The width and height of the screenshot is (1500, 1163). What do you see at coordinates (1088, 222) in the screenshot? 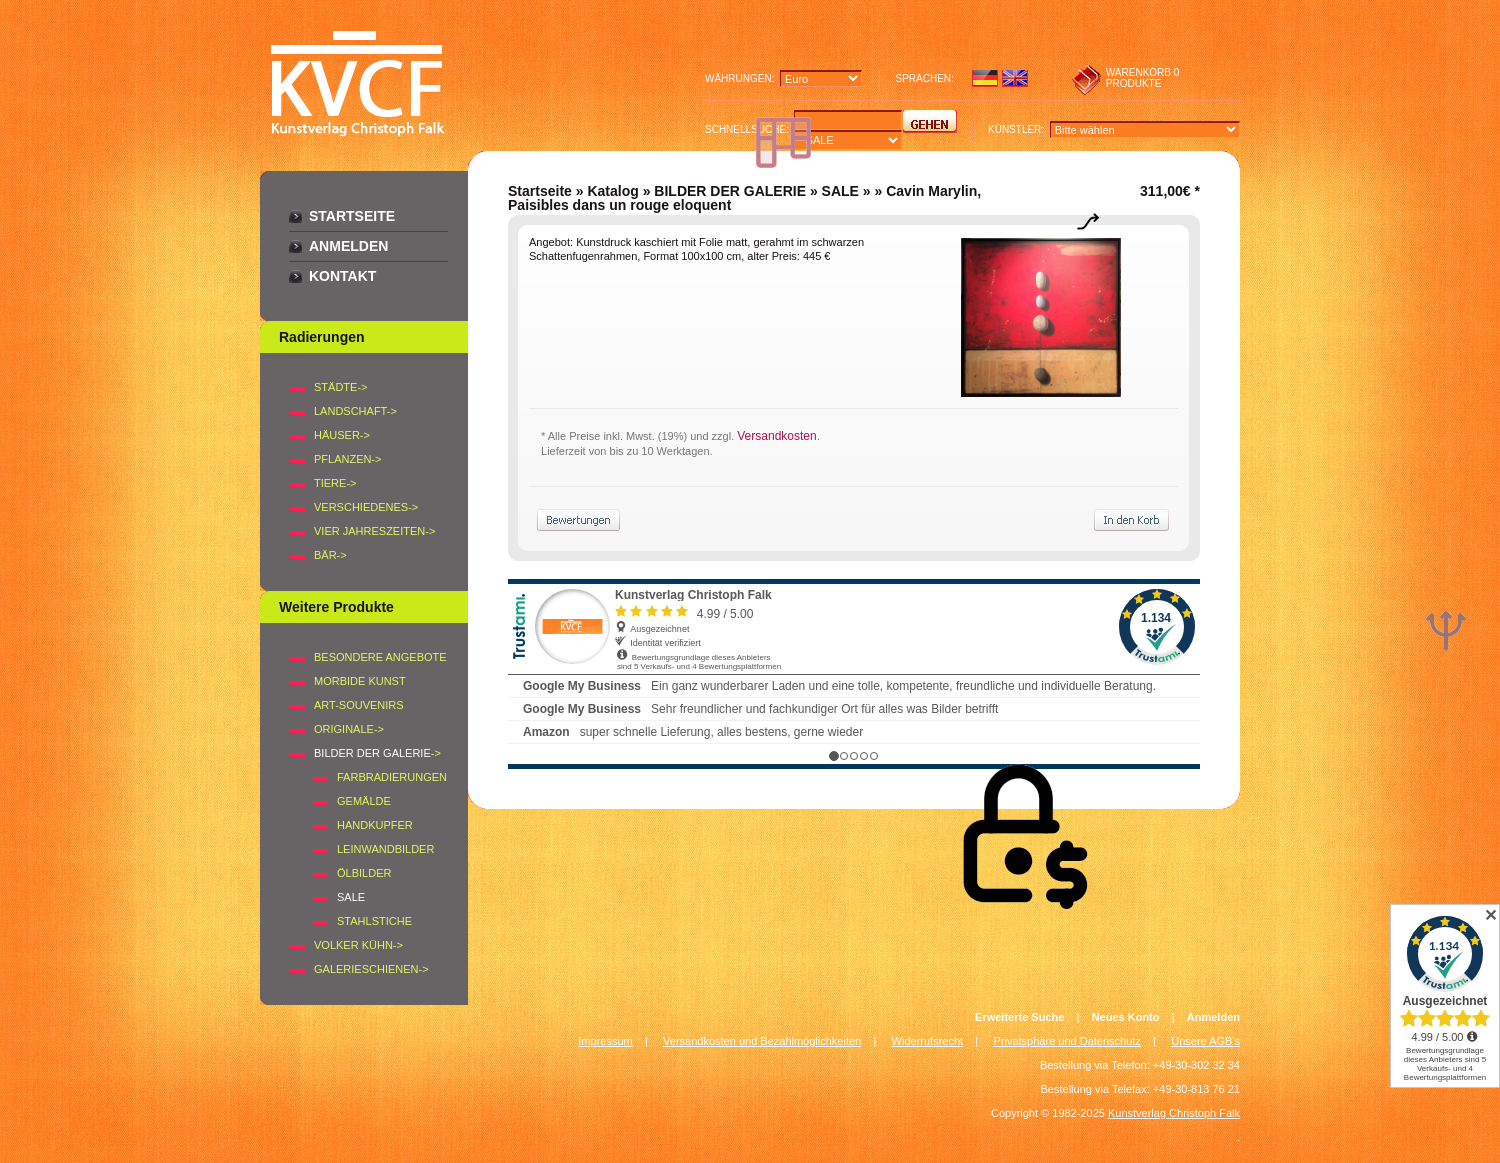
I see `indicates upward trend or growth` at bounding box center [1088, 222].